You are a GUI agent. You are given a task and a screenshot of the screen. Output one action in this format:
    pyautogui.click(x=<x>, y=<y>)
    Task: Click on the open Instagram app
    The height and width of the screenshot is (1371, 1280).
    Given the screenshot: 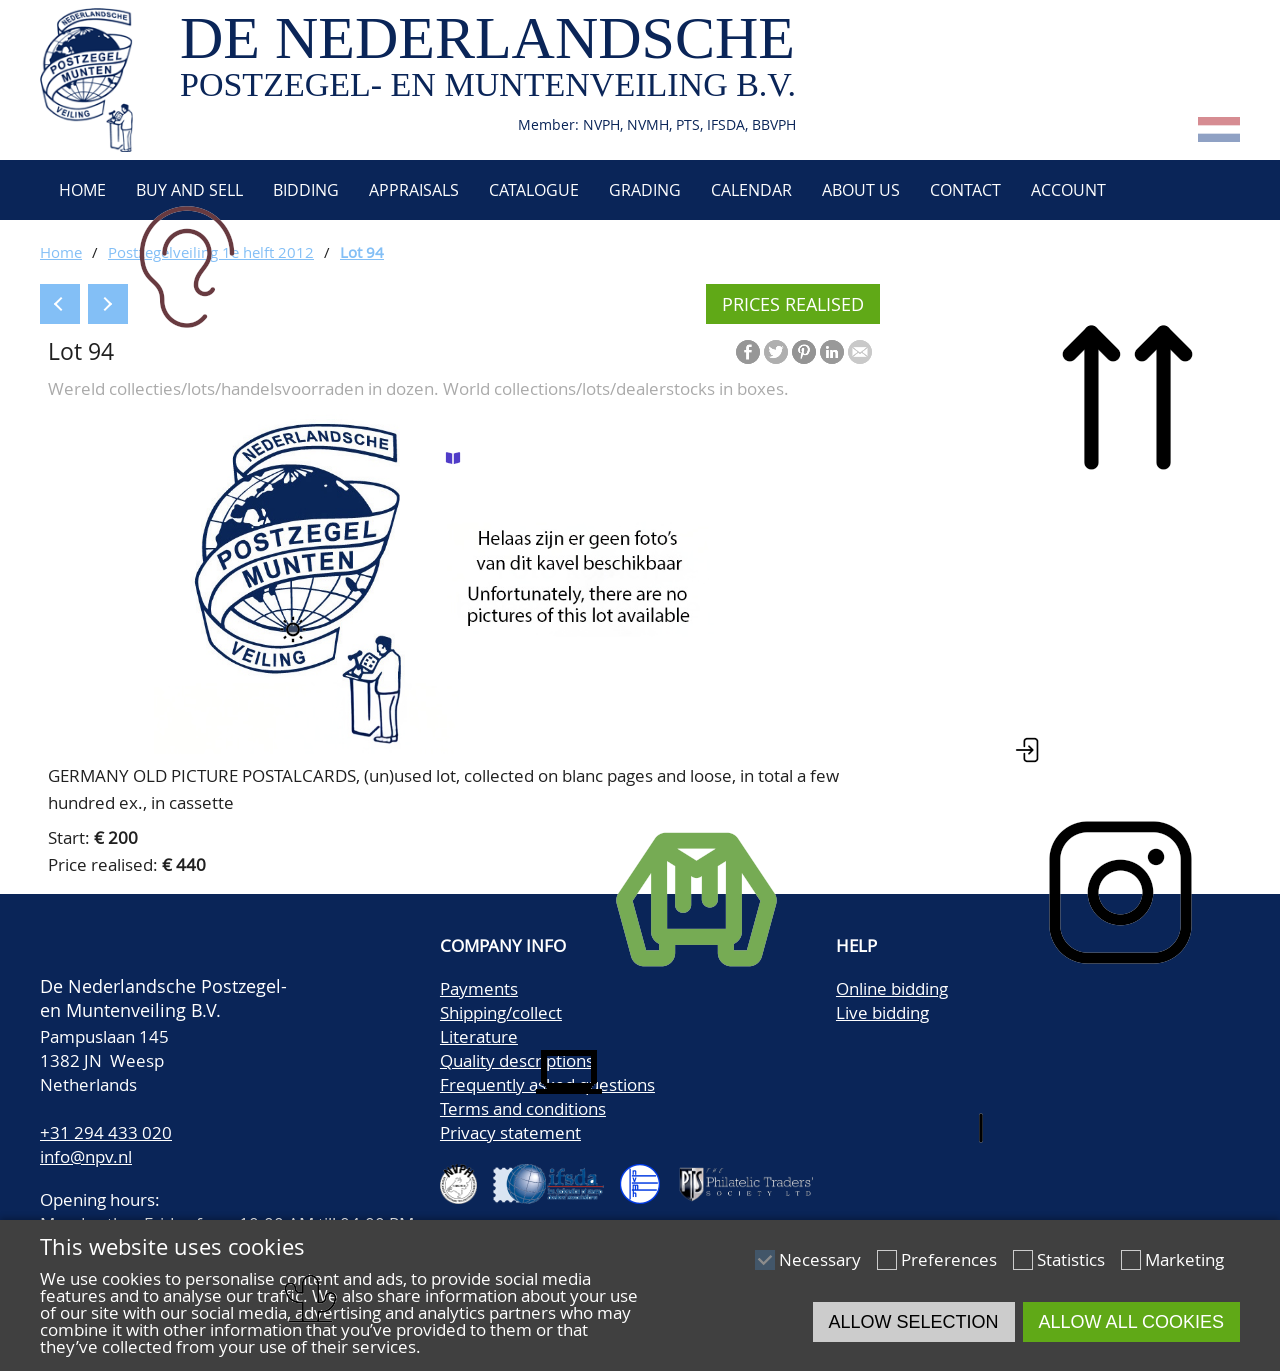 What is the action you would take?
    pyautogui.click(x=1120, y=892)
    